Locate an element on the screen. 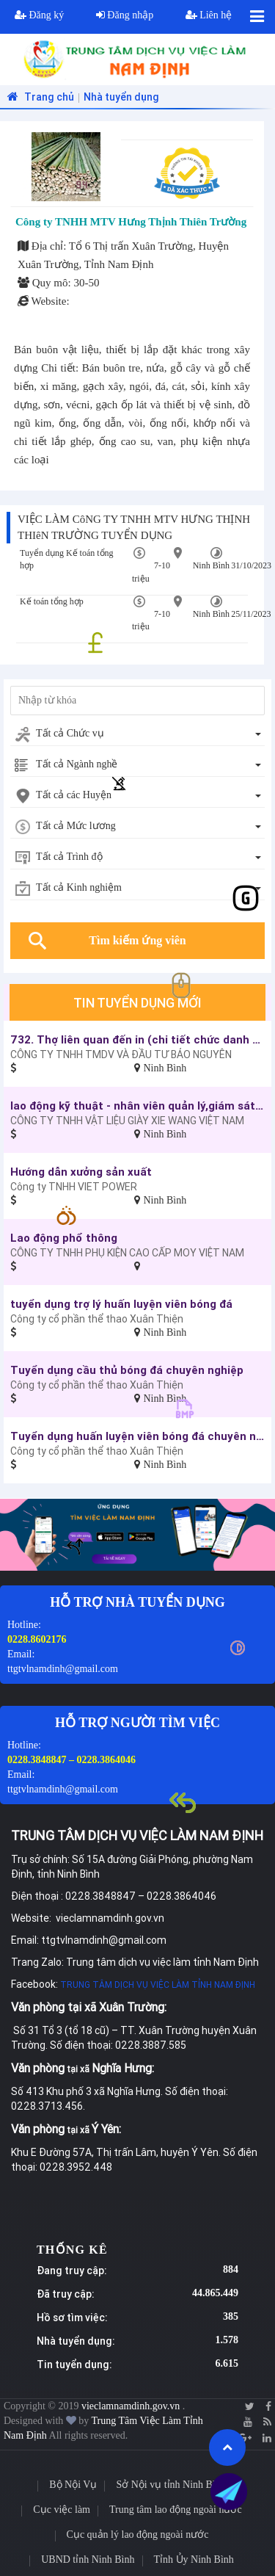 This screenshot has height=2576, width=275. indicates item number 94 in a list or sequence is located at coordinates (81, 184).